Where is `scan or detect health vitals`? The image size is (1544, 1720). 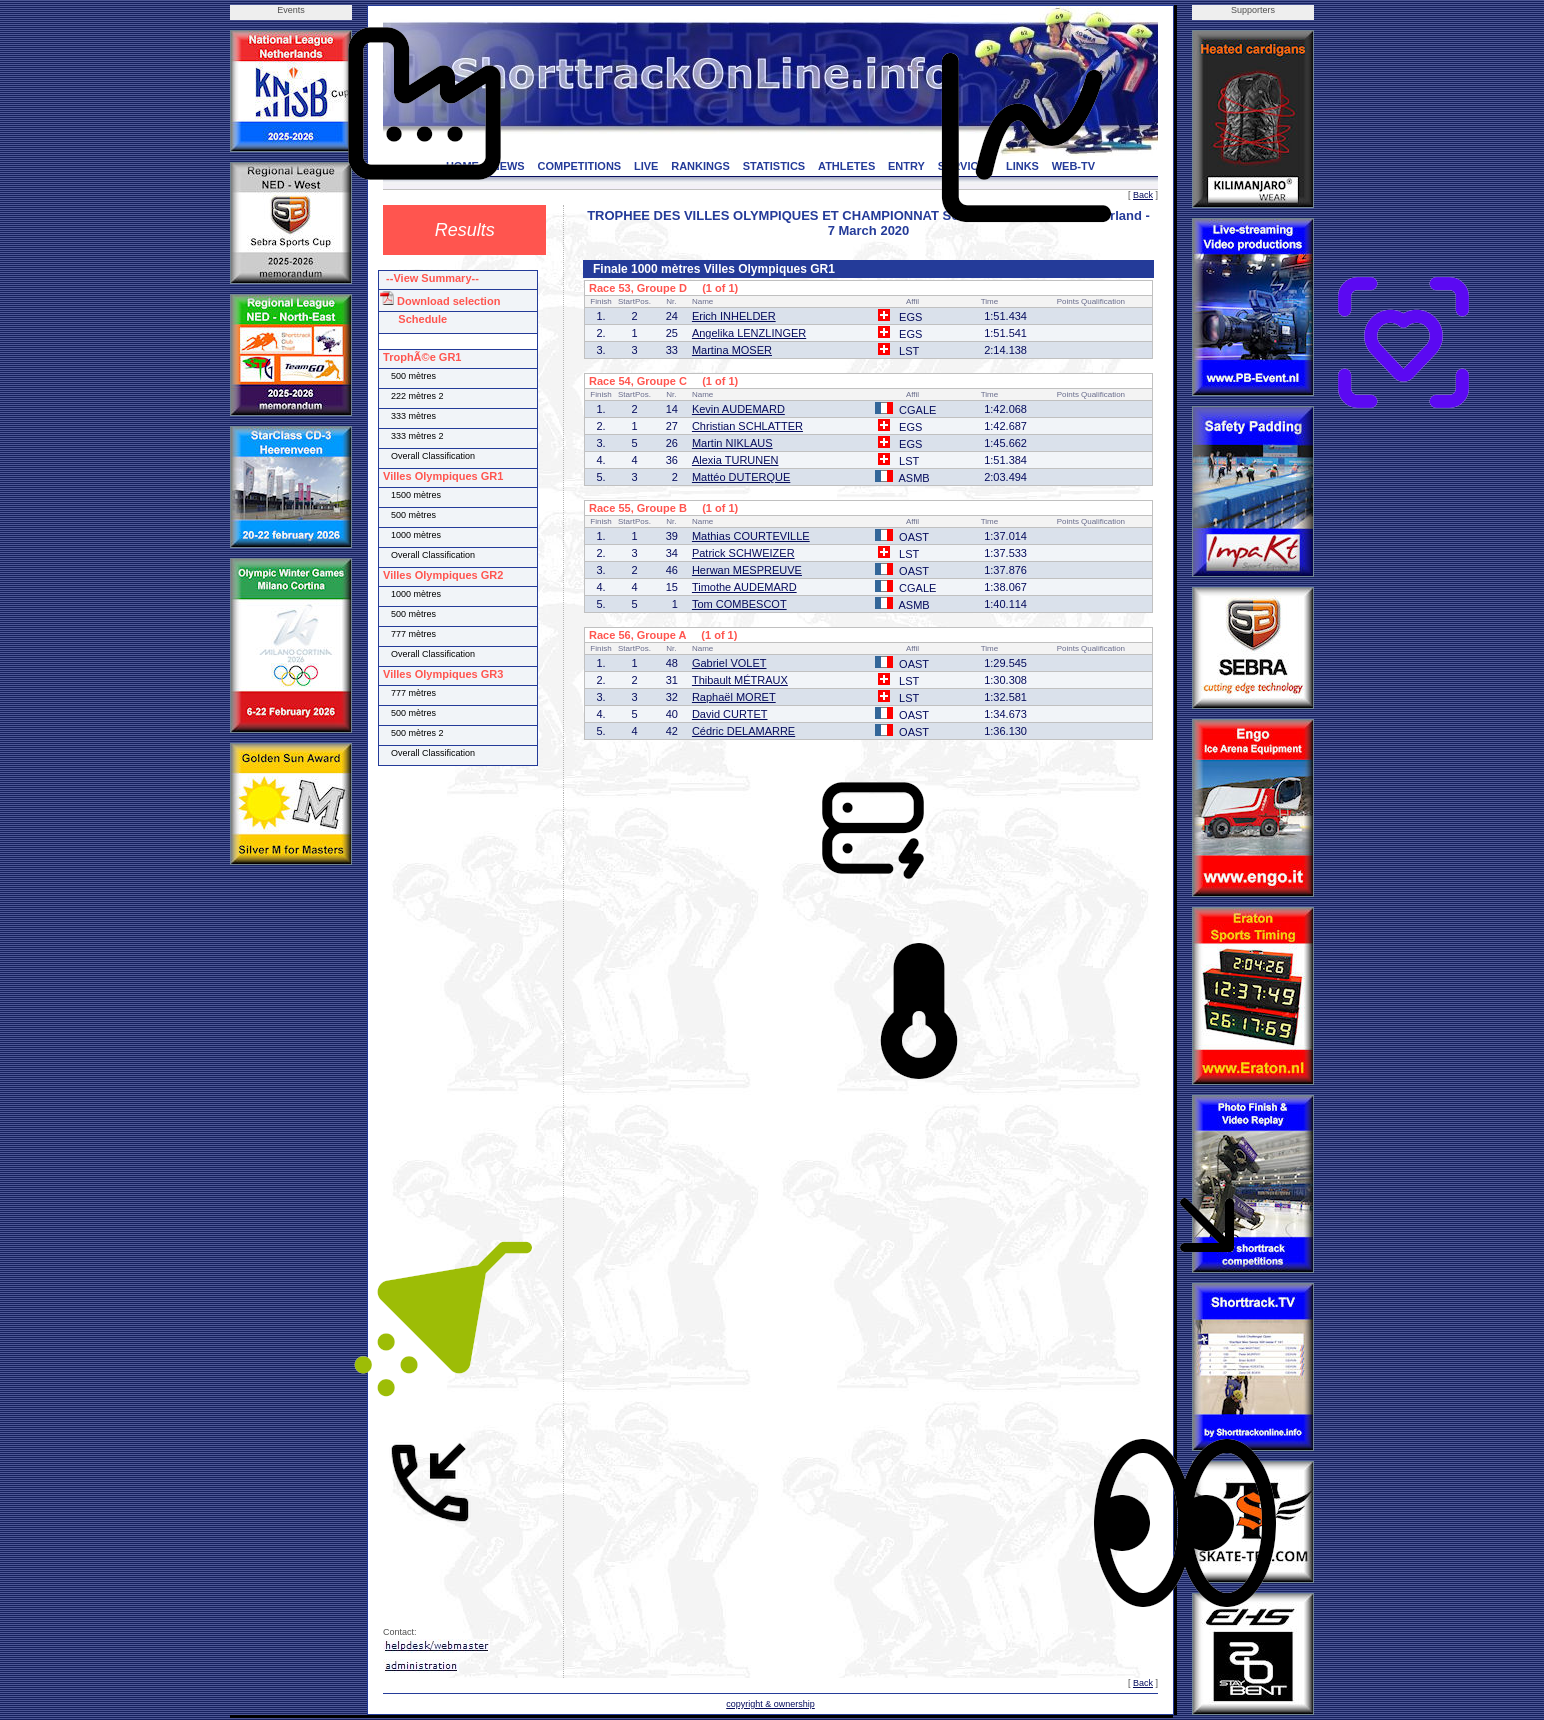 scan or detect health vitals is located at coordinates (1403, 342).